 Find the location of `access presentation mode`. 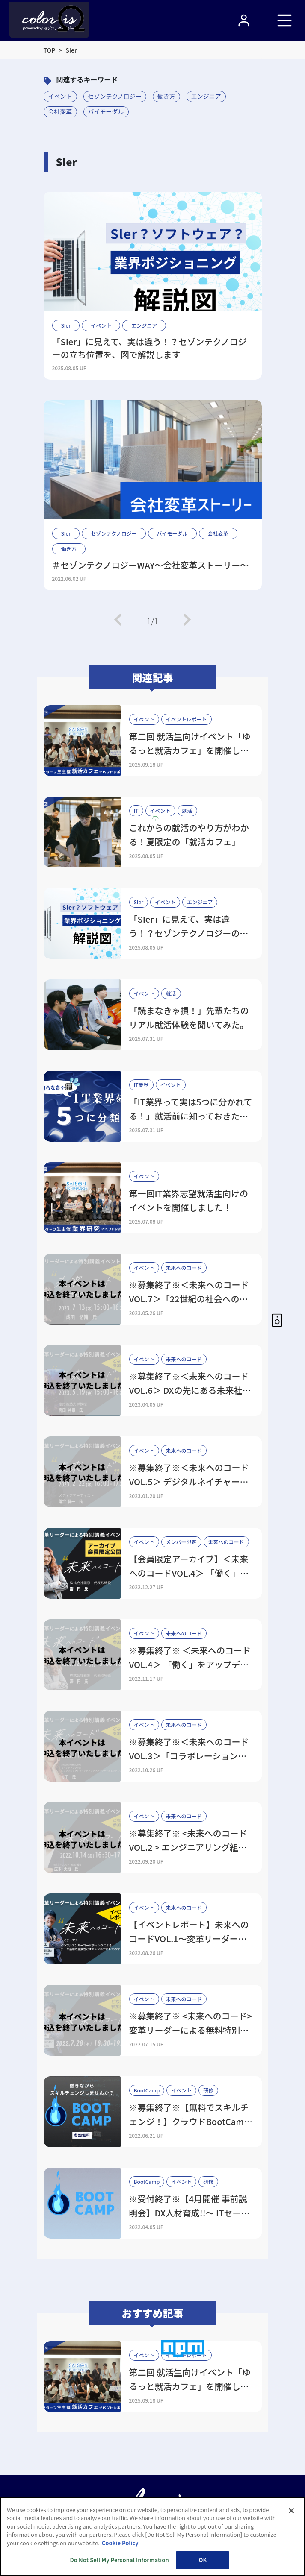

access presentation mode is located at coordinates (155, 819).